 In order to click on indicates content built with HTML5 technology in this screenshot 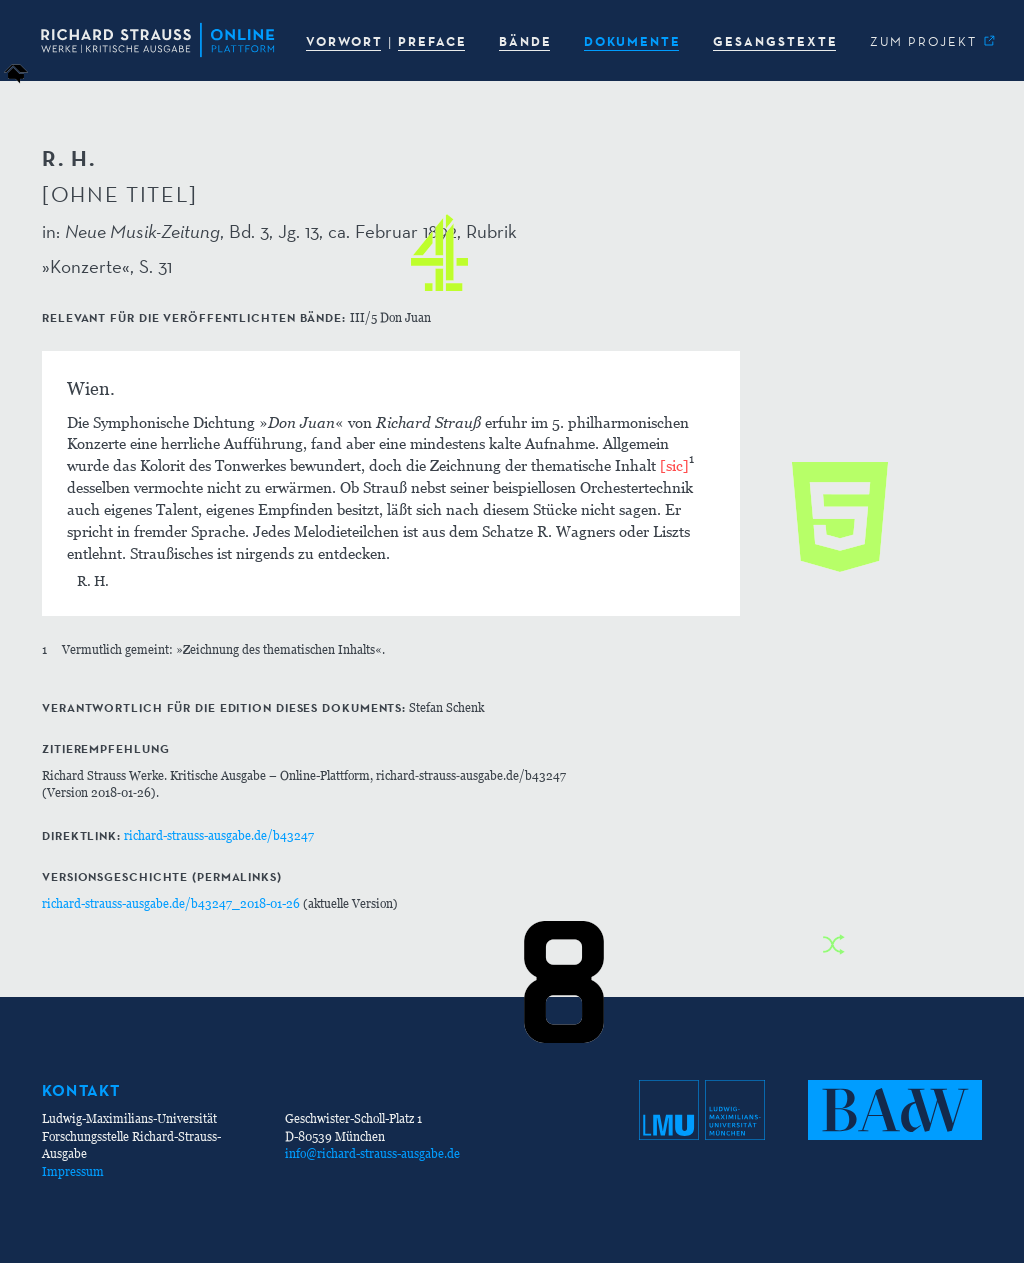, I will do `click(840, 517)`.